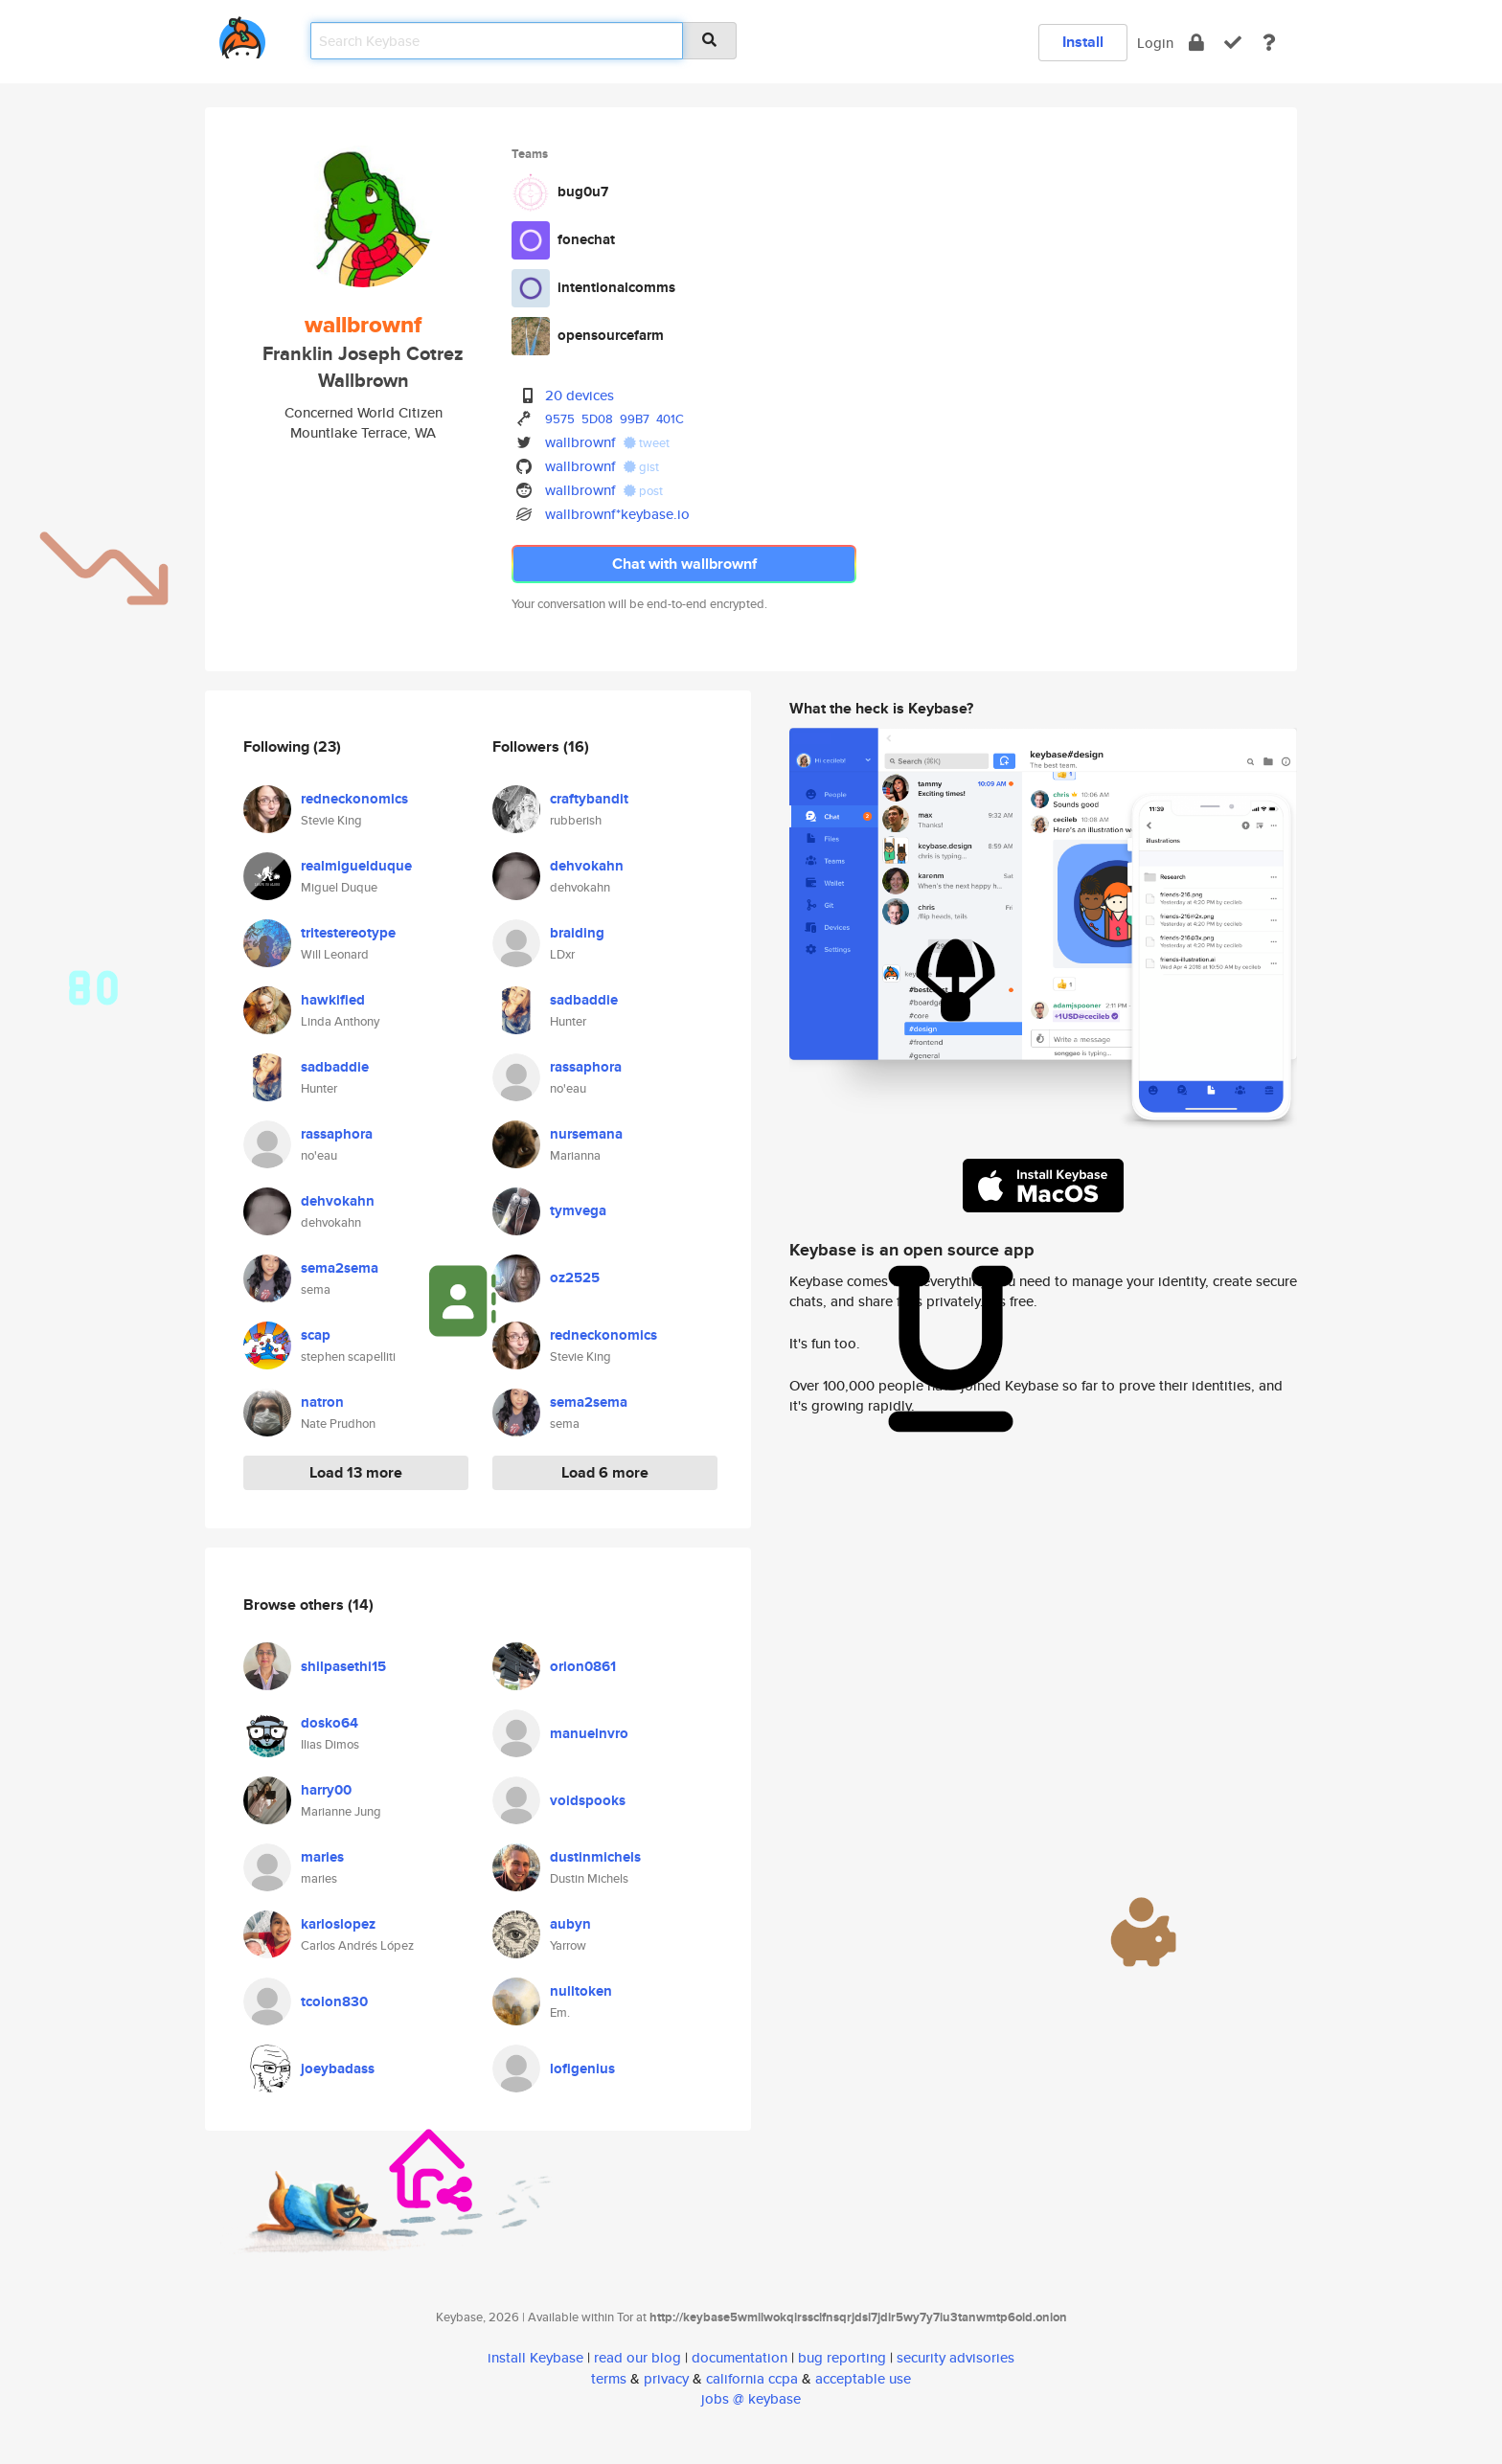 Image resolution: width=1502 pixels, height=2464 pixels. I want to click on indicates a declining trend or decrease in value, so click(103, 568).